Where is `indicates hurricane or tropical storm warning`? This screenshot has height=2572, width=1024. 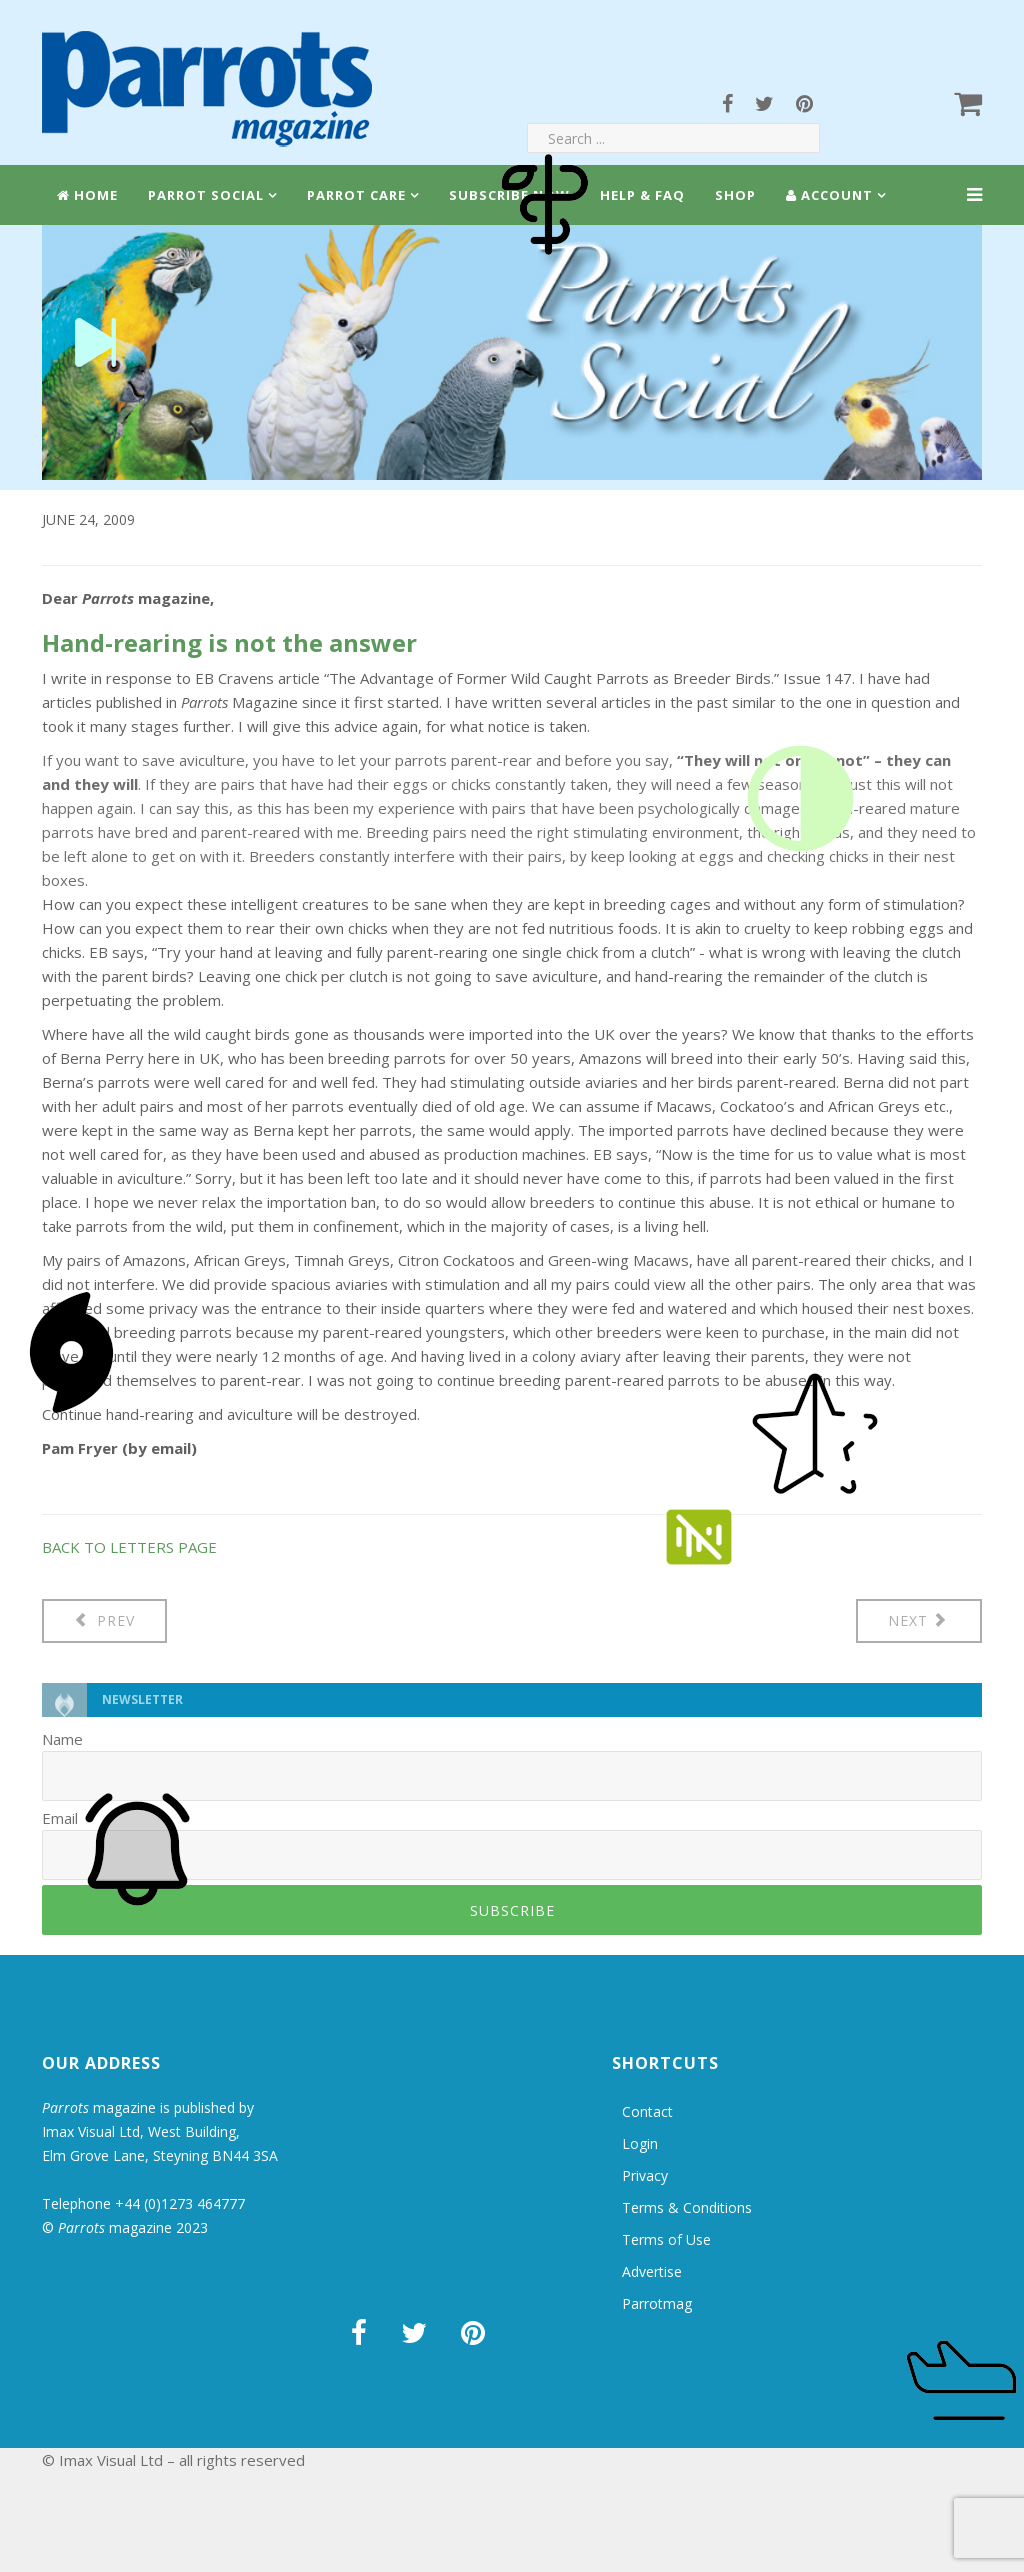 indicates hurricane or tropical storm warning is located at coordinates (71, 1352).